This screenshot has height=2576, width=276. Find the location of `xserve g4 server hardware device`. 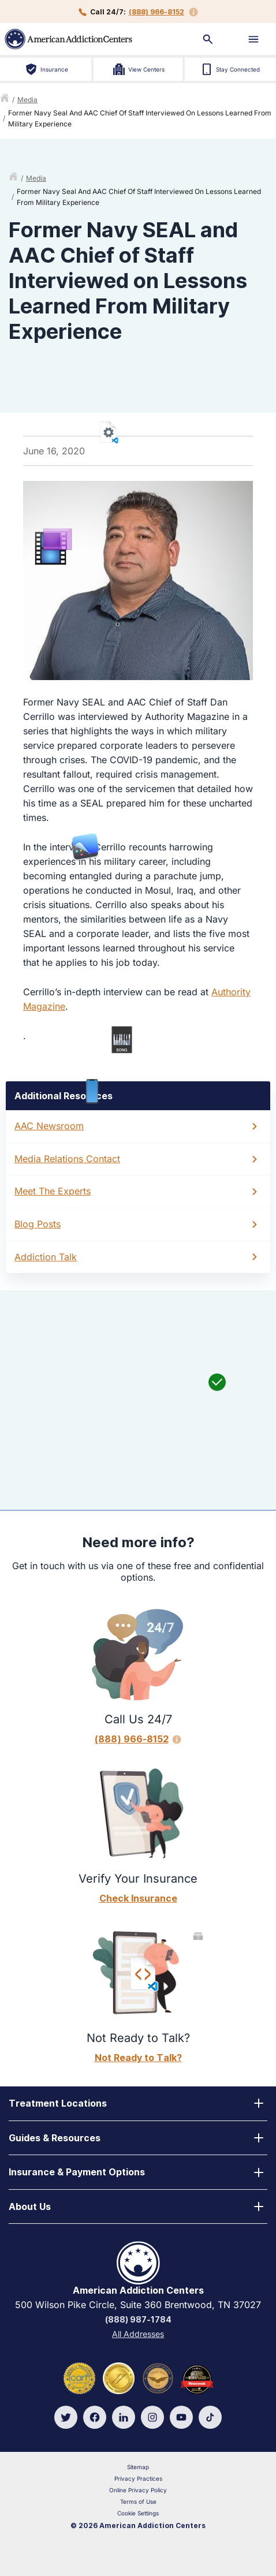

xserve g4 server hardware device is located at coordinates (198, 1936).